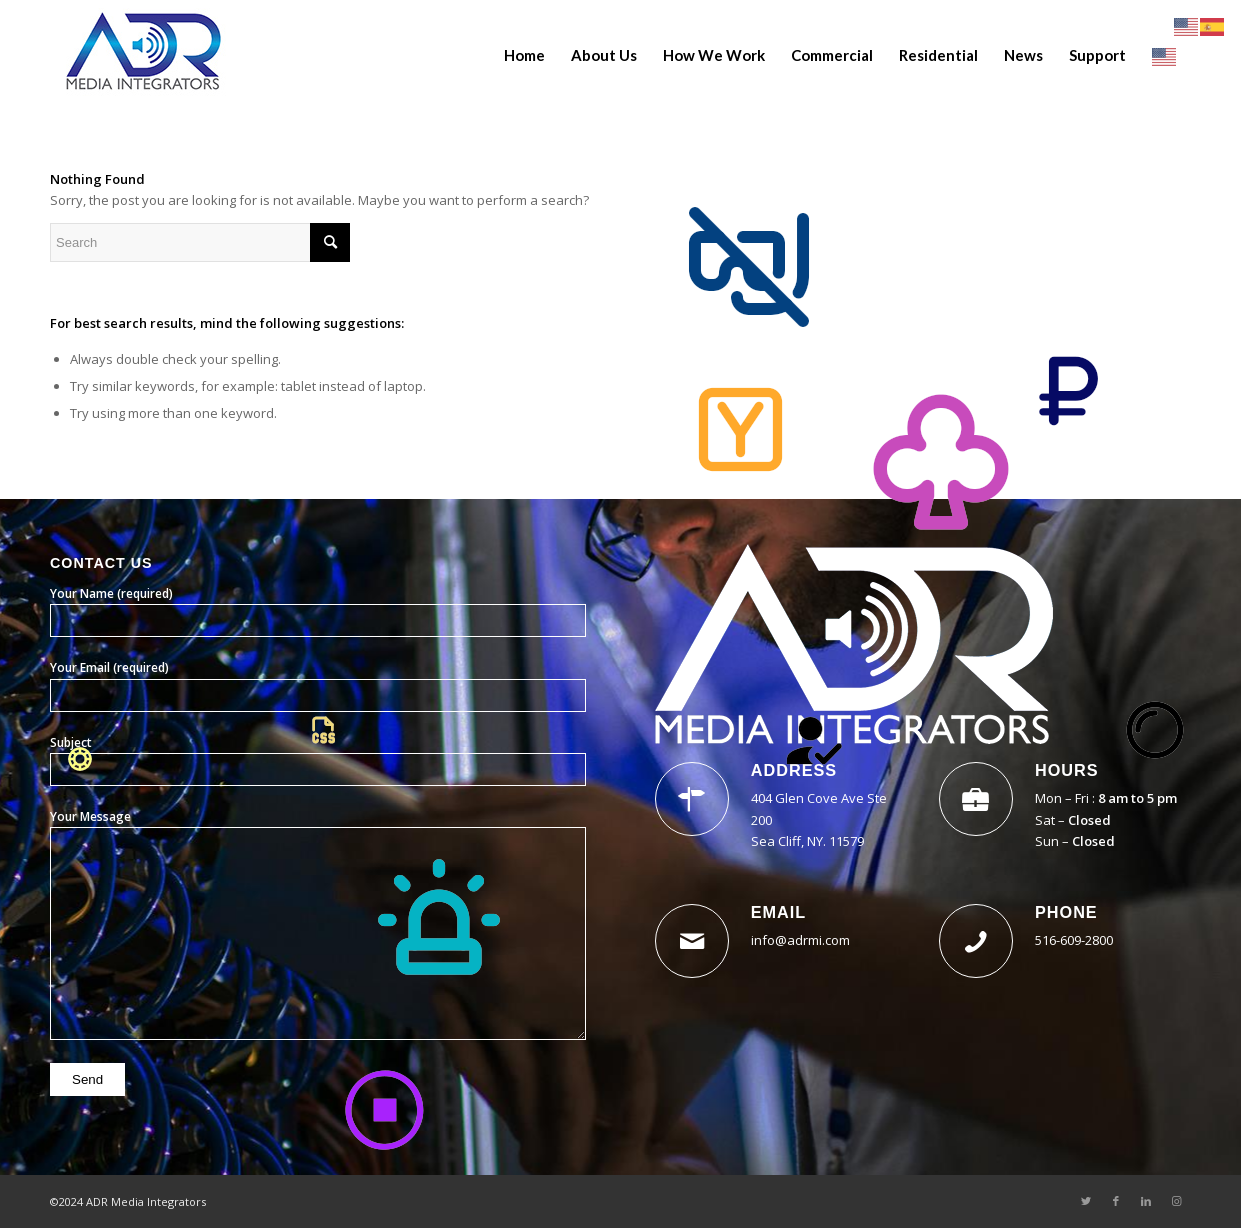 The width and height of the screenshot is (1241, 1228). What do you see at coordinates (323, 730) in the screenshot?
I see `indicates a CSS stylesheet file` at bounding box center [323, 730].